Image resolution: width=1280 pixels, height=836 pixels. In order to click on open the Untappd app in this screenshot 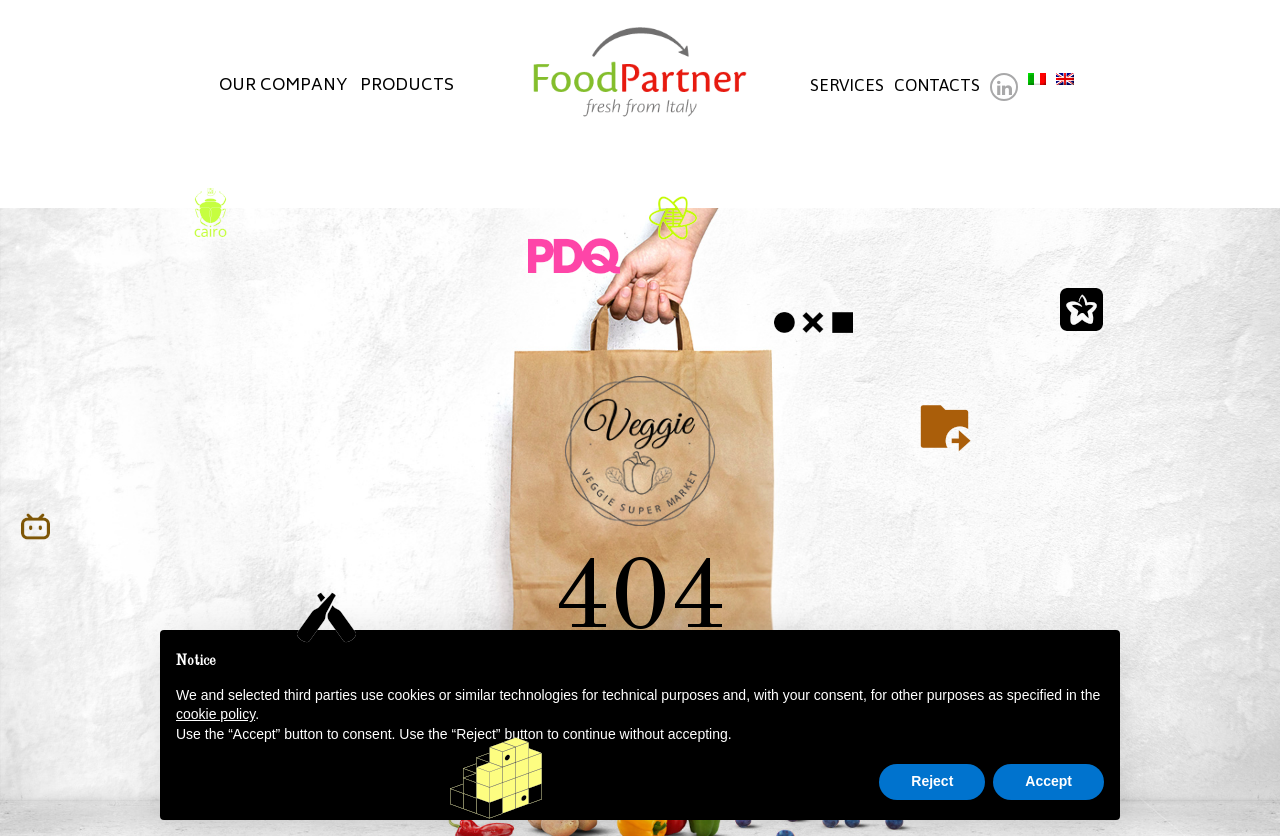, I will do `click(326, 617)`.